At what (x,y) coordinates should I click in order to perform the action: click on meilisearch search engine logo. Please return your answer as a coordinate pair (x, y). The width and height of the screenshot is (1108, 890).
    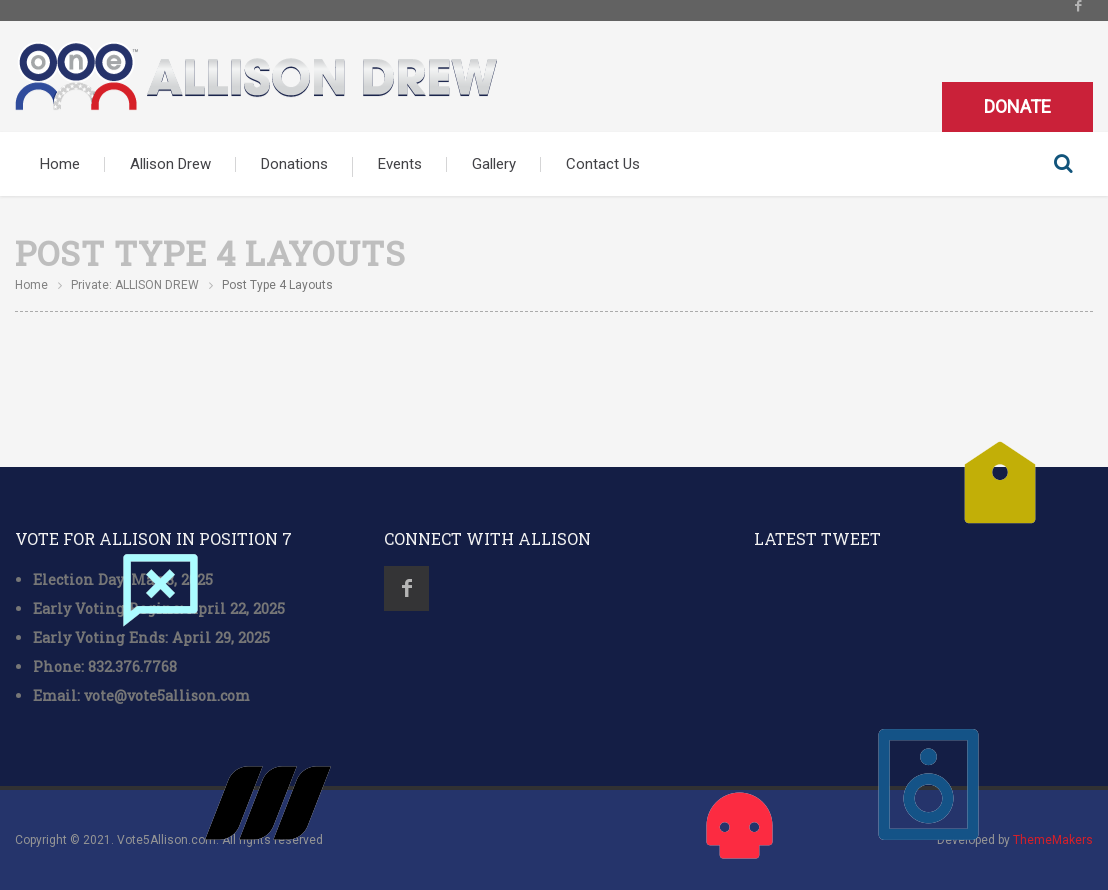
    Looking at the image, I should click on (268, 803).